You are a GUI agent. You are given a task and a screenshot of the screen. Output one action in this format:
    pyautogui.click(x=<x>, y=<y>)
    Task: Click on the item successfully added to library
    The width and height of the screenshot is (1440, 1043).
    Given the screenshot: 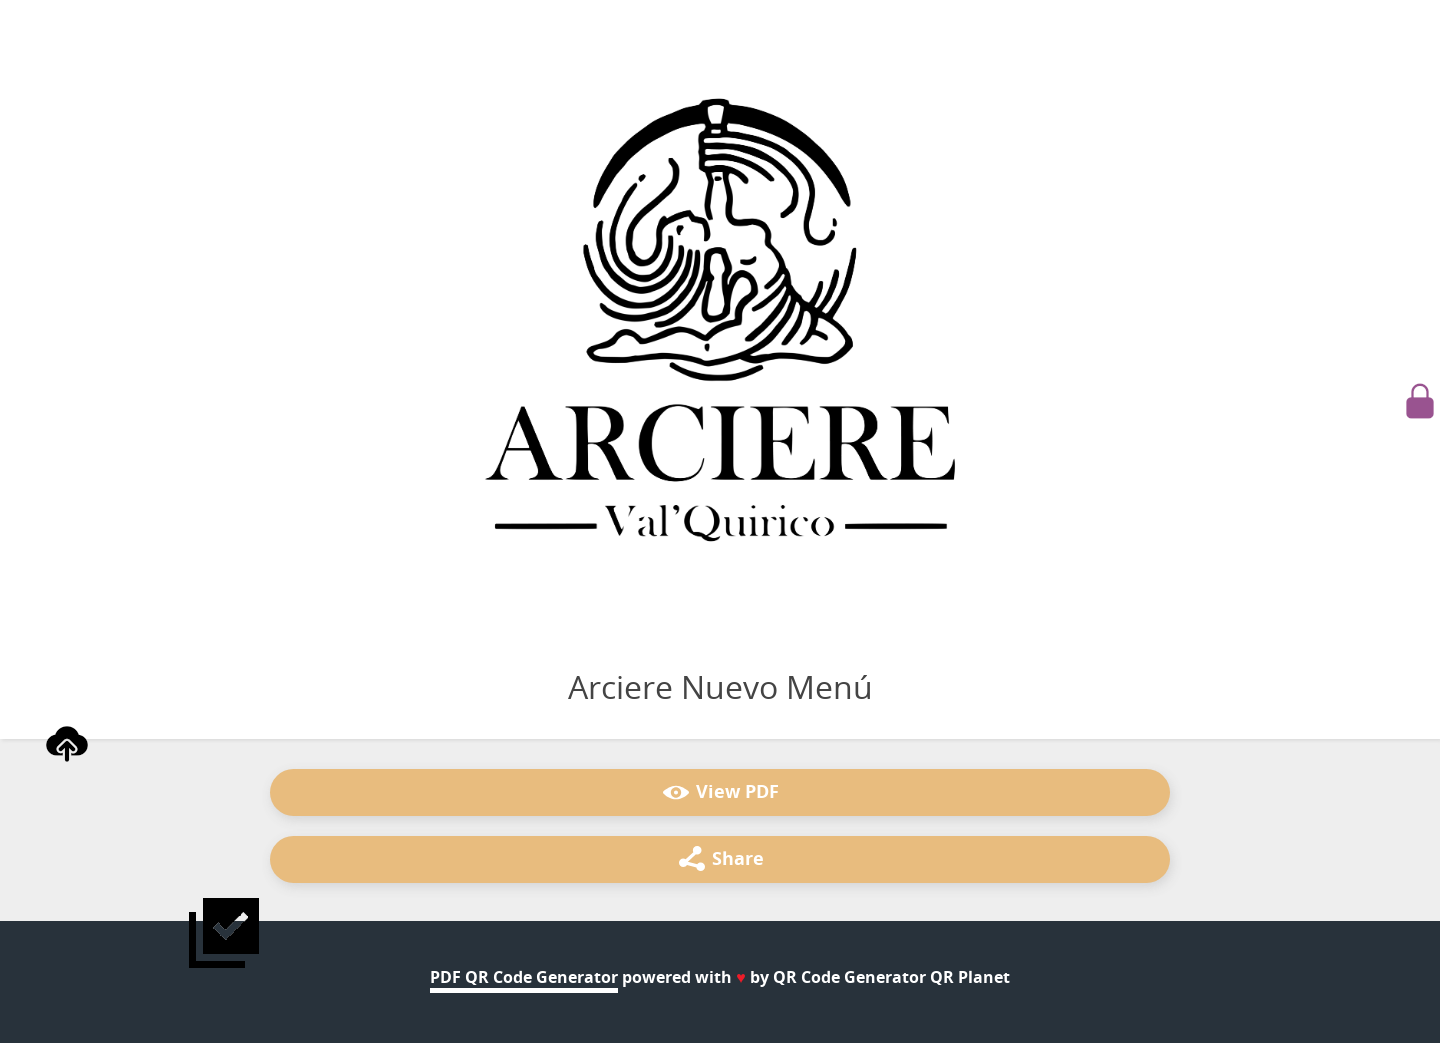 What is the action you would take?
    pyautogui.click(x=224, y=933)
    